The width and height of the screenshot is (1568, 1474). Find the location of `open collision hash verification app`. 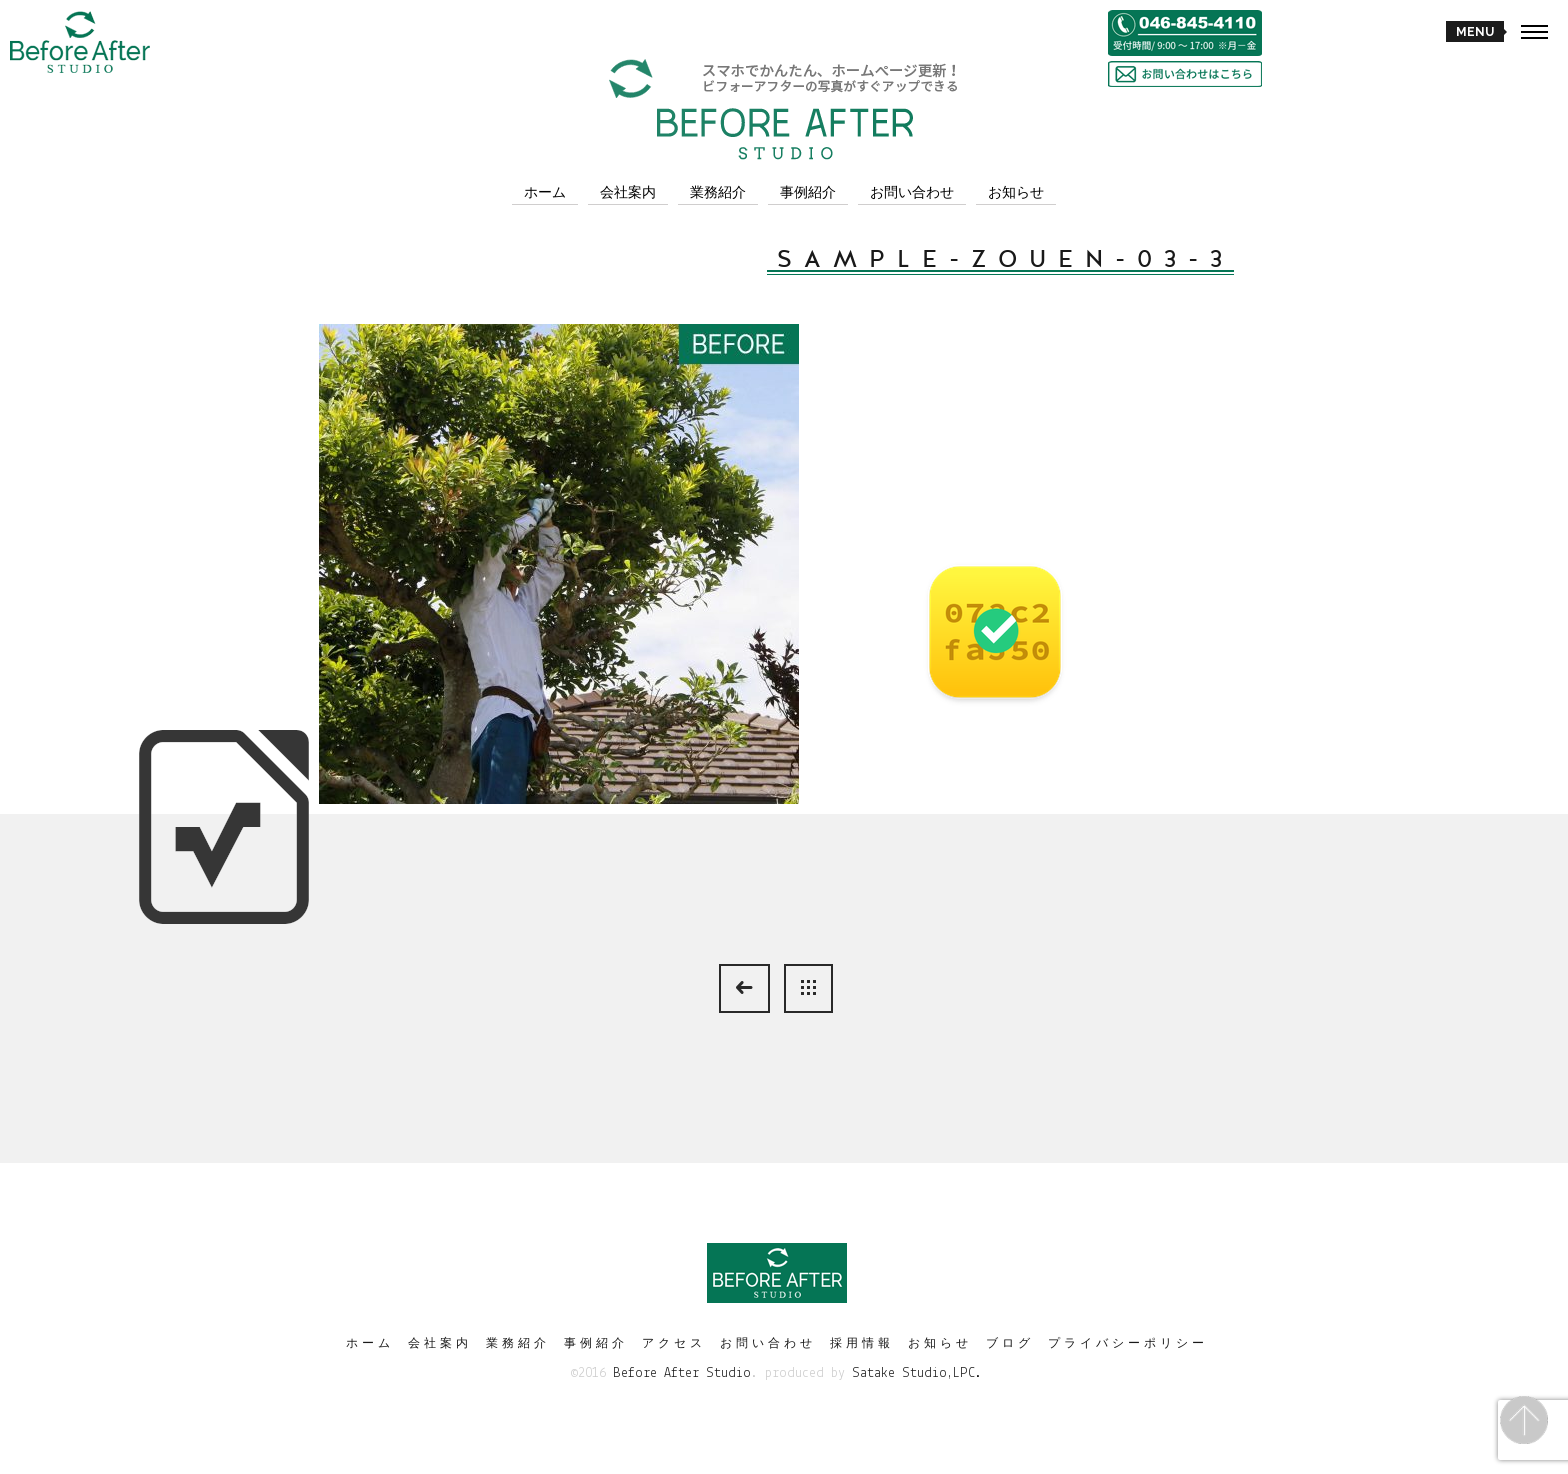

open collision hash verification app is located at coordinates (995, 632).